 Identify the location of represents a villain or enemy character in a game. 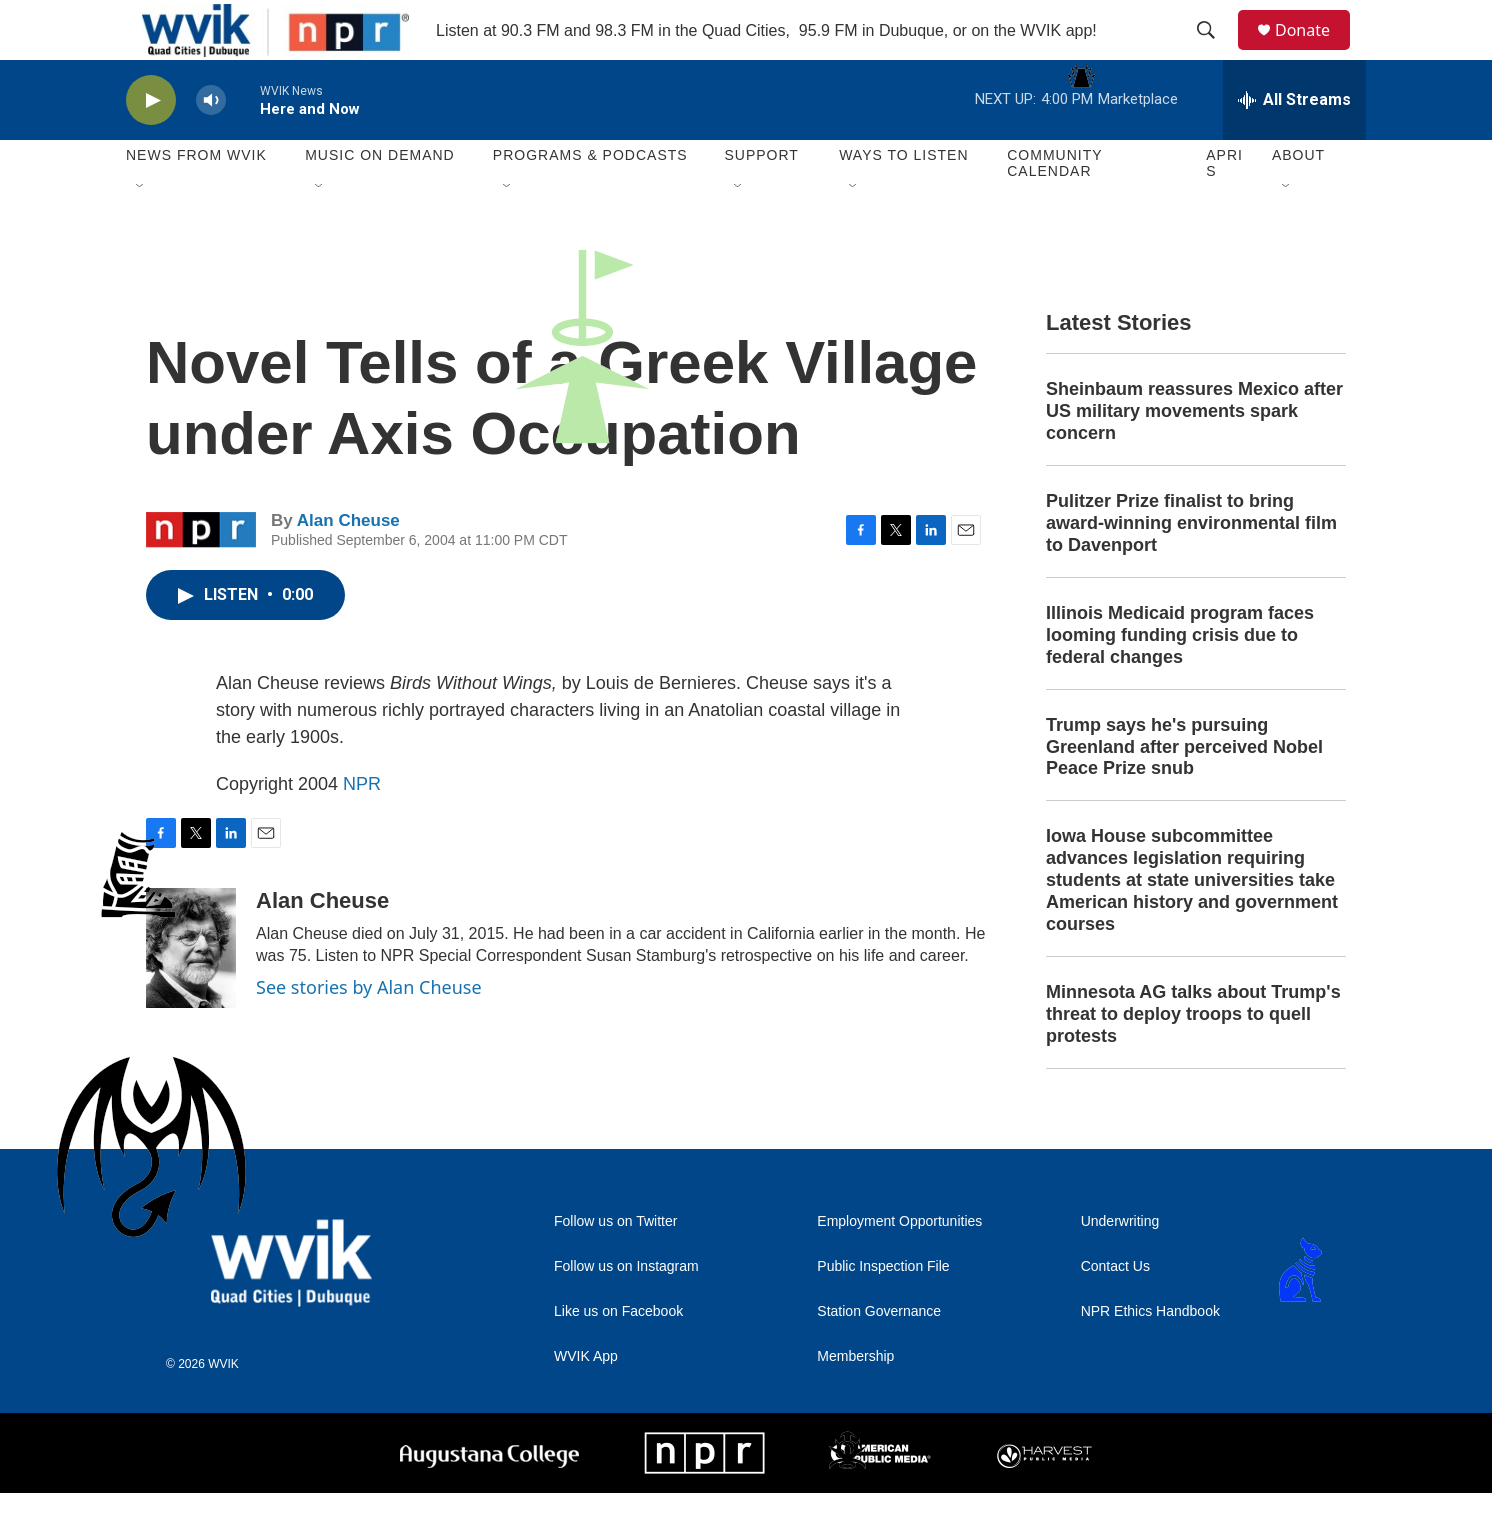
(152, 1143).